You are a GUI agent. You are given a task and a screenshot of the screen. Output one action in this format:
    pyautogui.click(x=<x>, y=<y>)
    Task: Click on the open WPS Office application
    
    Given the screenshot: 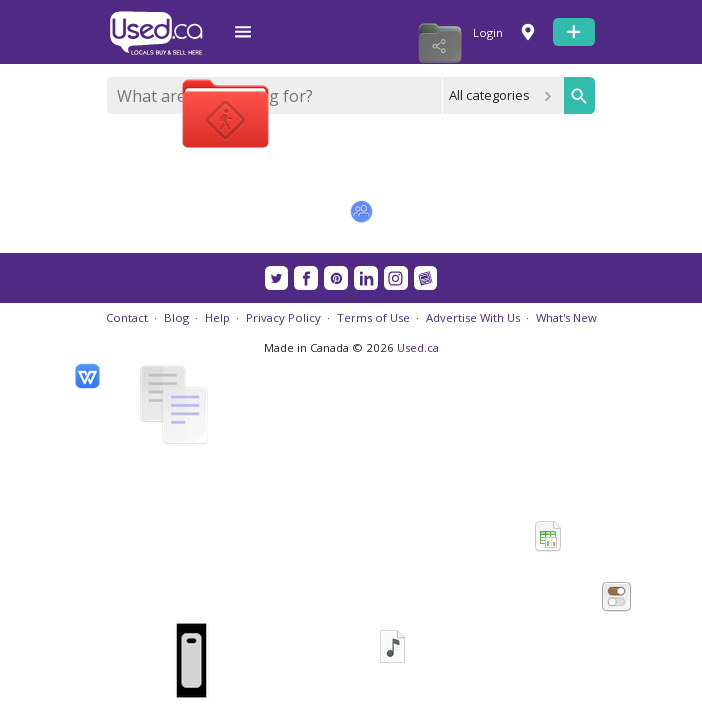 What is the action you would take?
    pyautogui.click(x=87, y=376)
    